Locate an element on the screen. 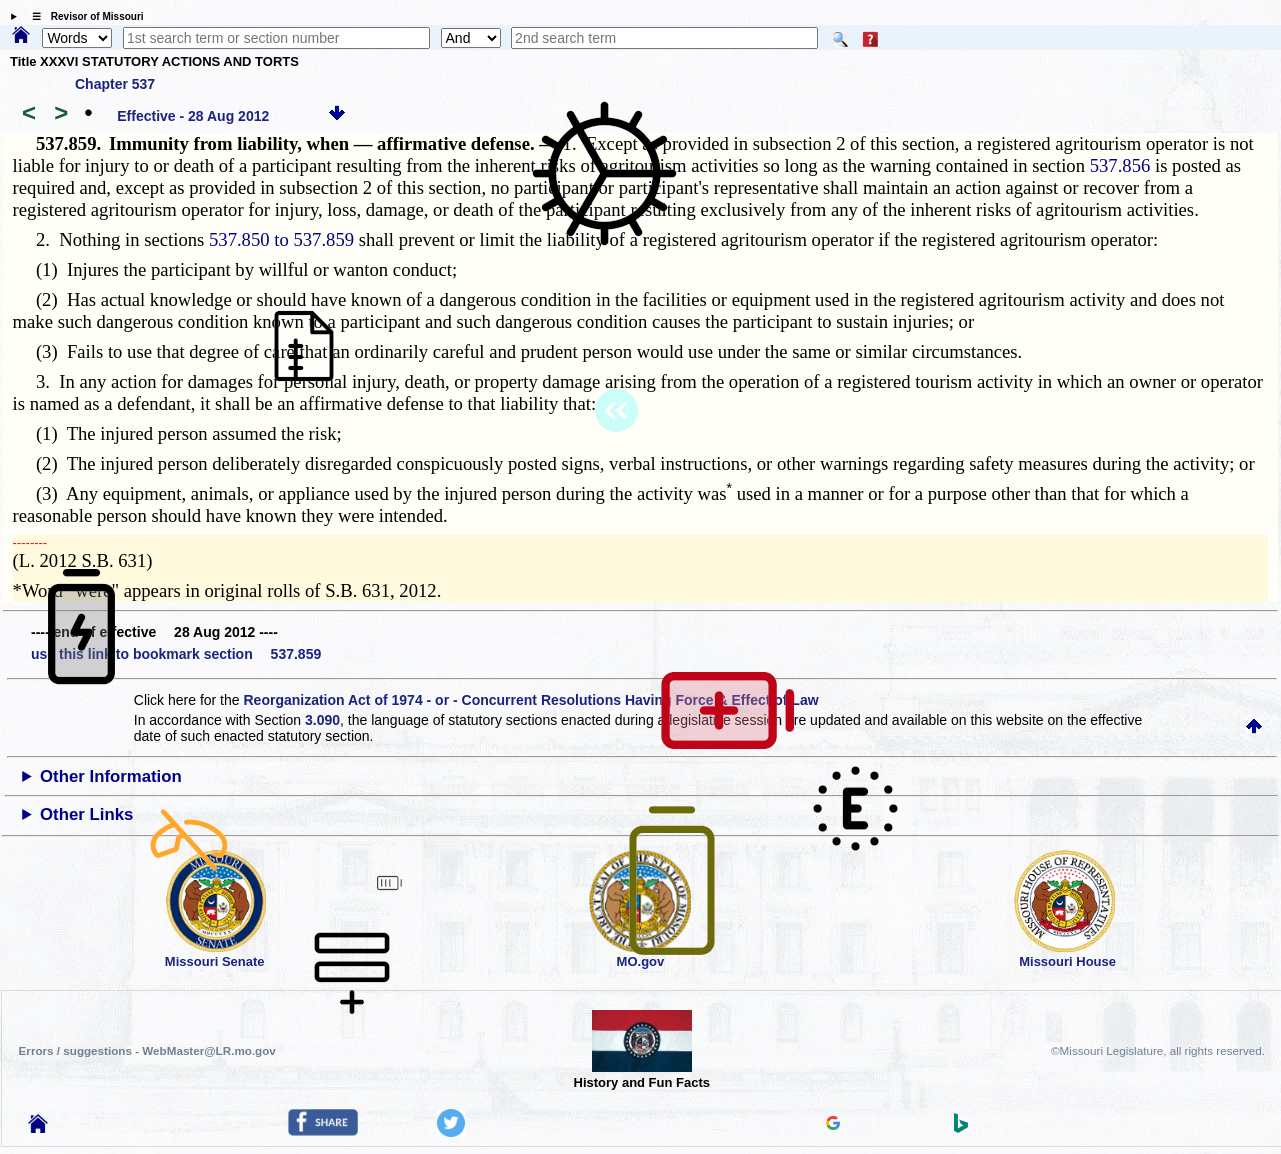  add a new row to the bottom of a table is located at coordinates (352, 967).